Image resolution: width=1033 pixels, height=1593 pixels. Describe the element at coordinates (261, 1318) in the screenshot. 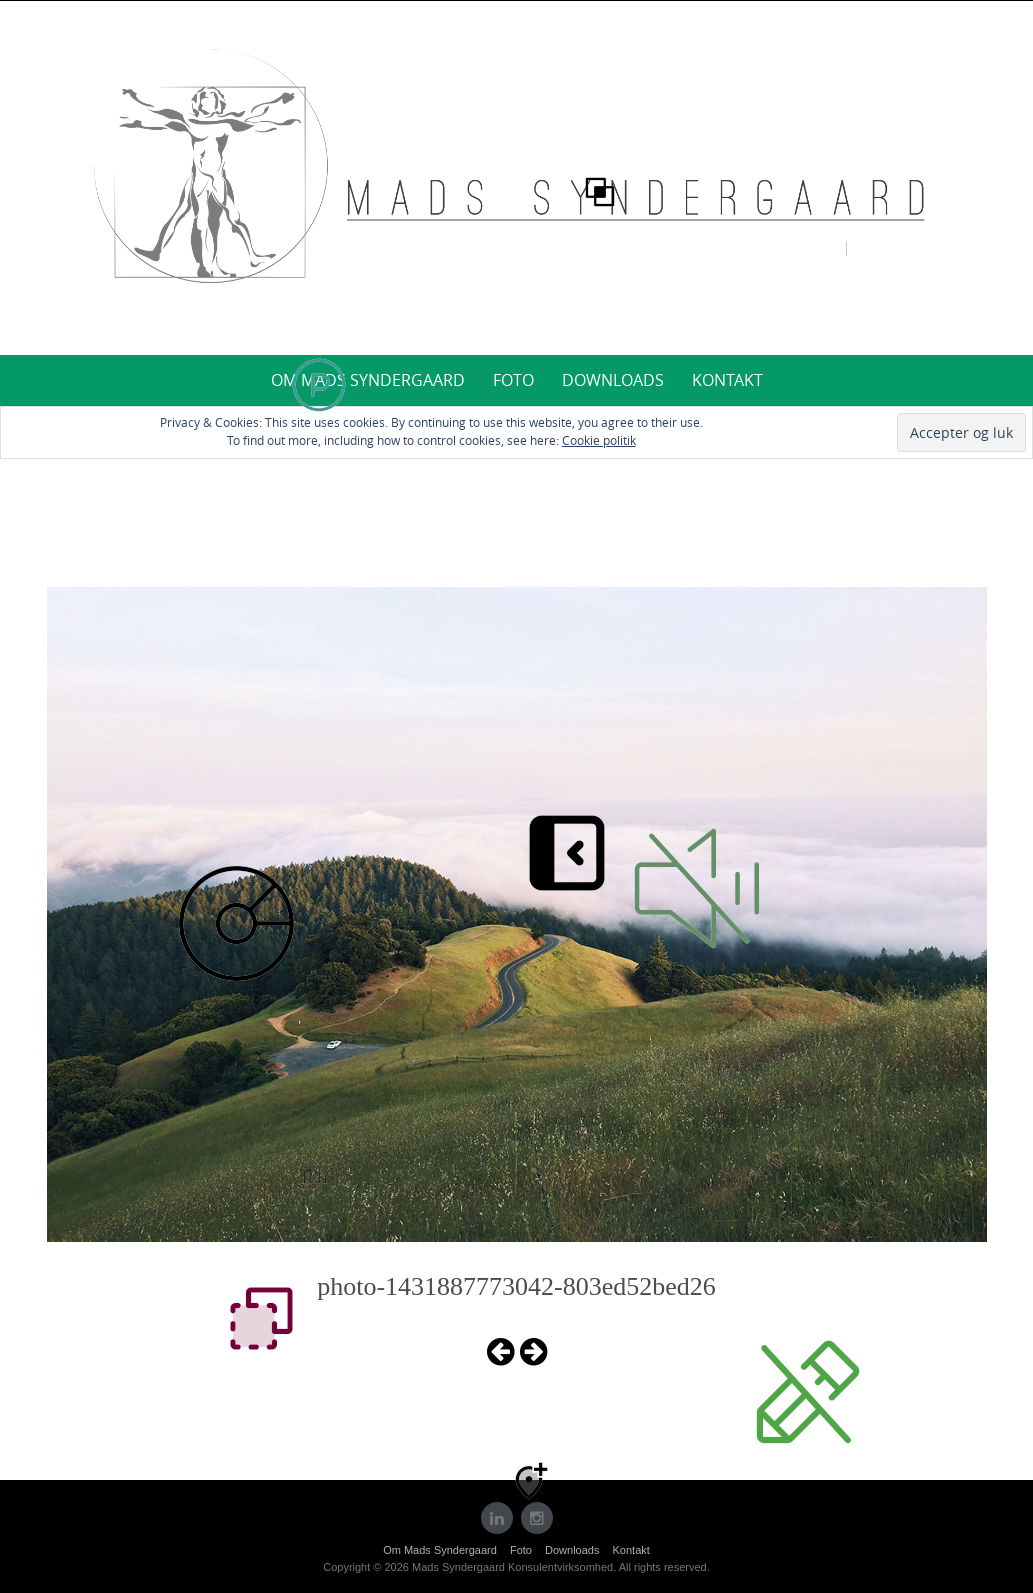

I see `bring selection to front layer` at that location.